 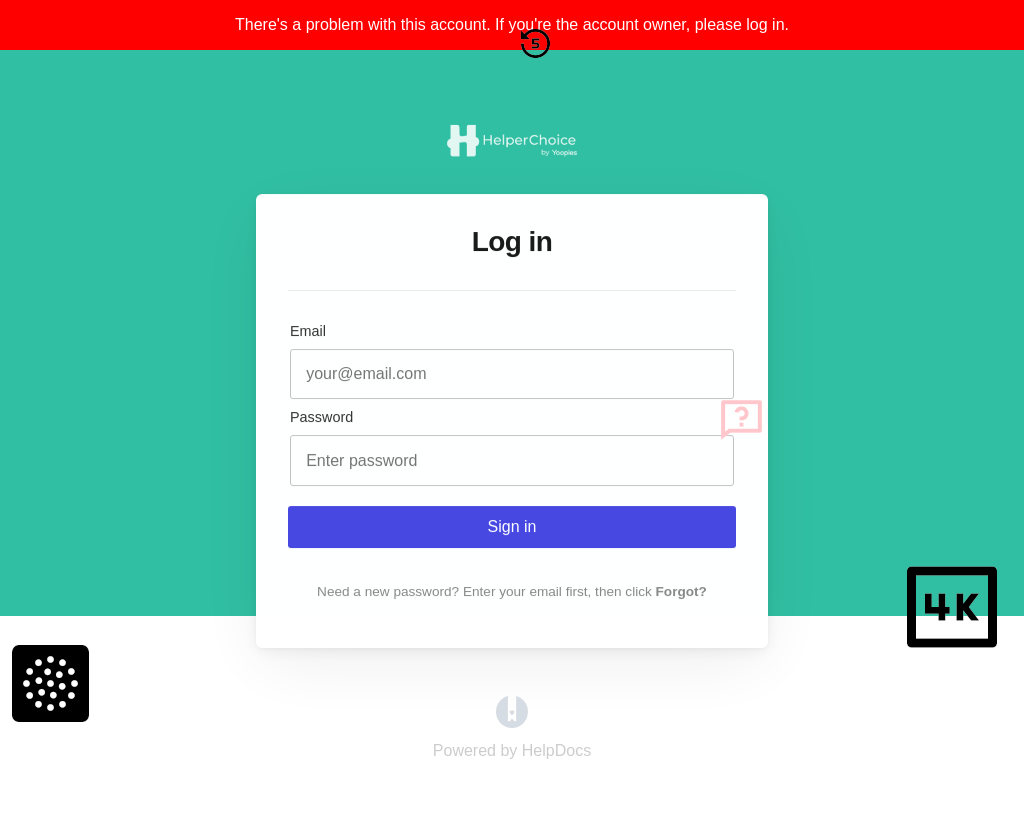 I want to click on open a questionnaire or survey, so click(x=741, y=418).